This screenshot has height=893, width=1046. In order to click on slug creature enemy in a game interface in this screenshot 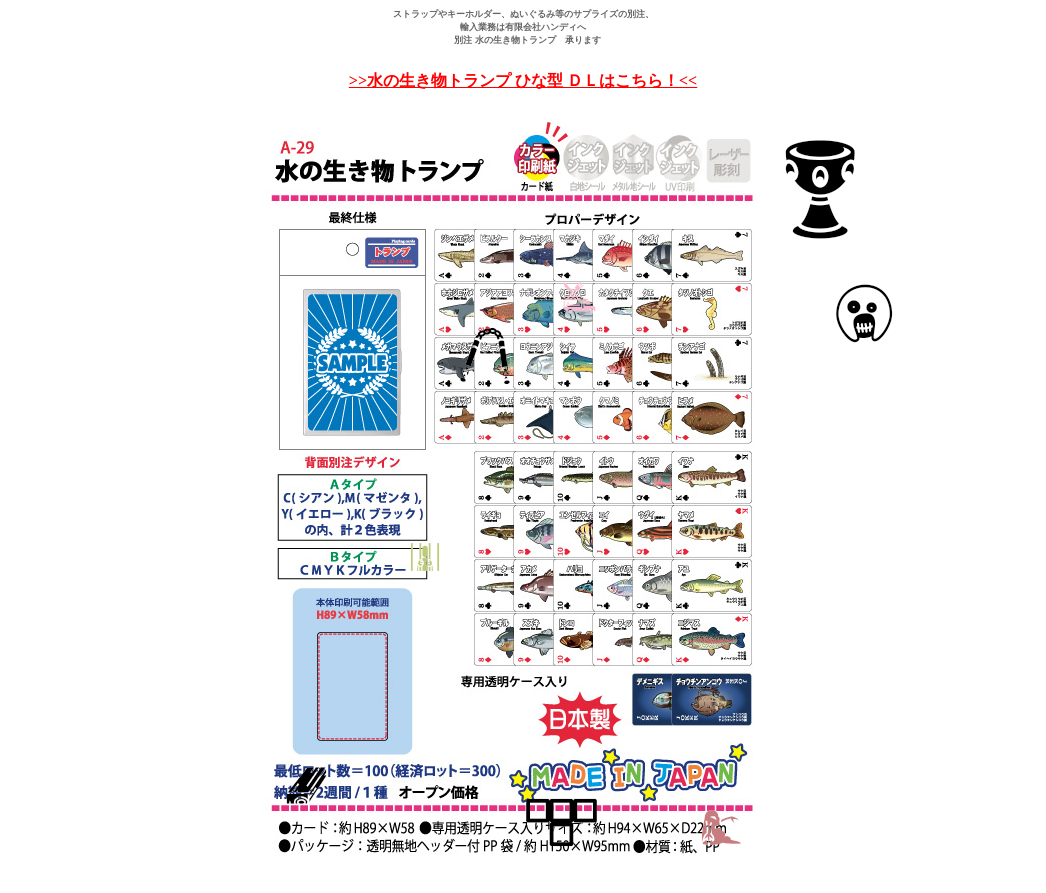, I will do `click(721, 827)`.